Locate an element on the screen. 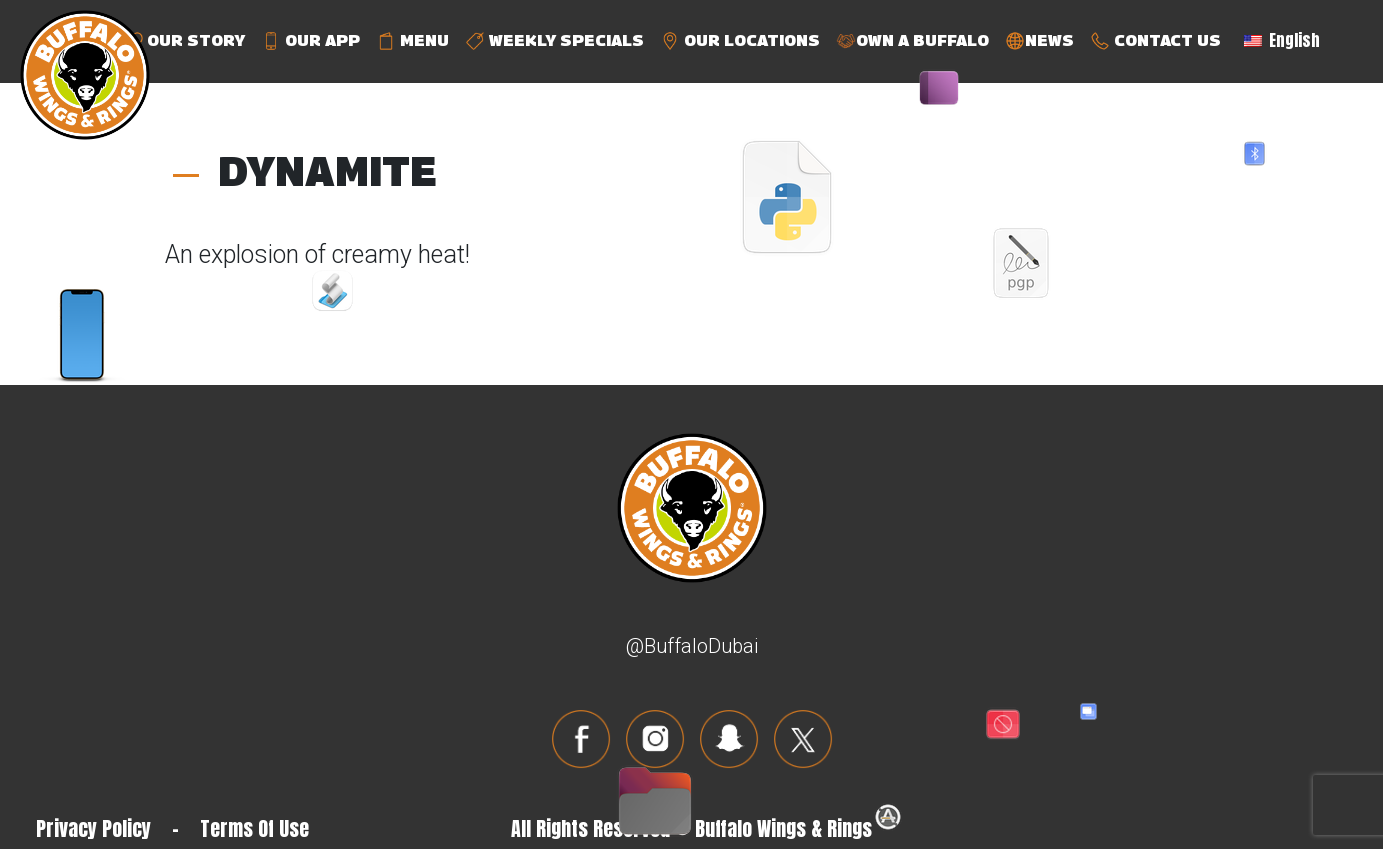 The height and width of the screenshot is (849, 1383). manage startup applications and session settings is located at coordinates (1088, 711).